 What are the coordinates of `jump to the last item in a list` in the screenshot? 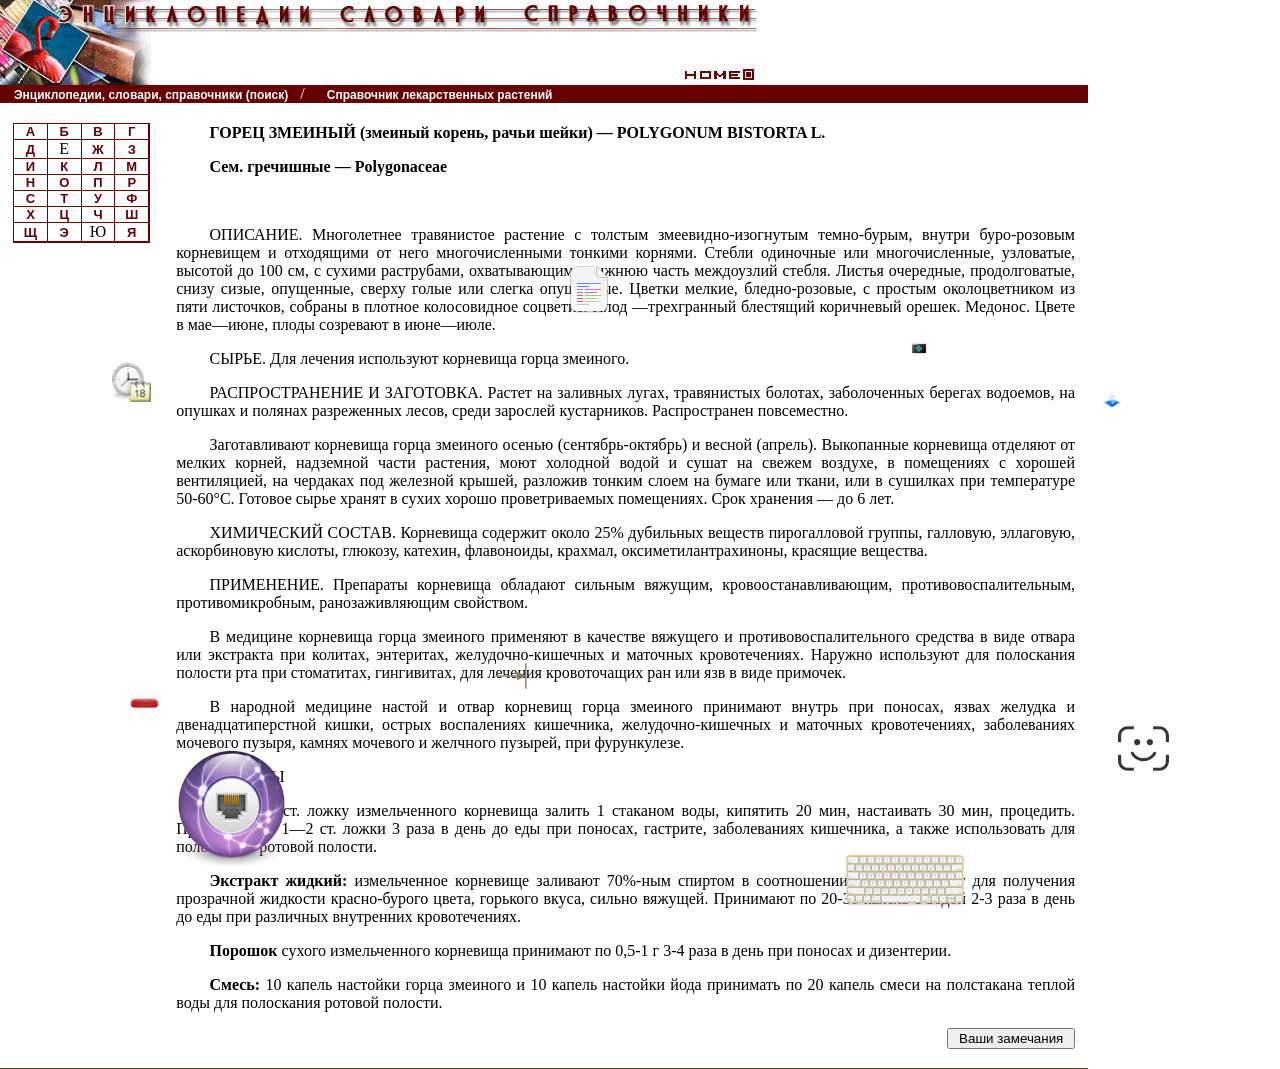 It's located at (511, 676).